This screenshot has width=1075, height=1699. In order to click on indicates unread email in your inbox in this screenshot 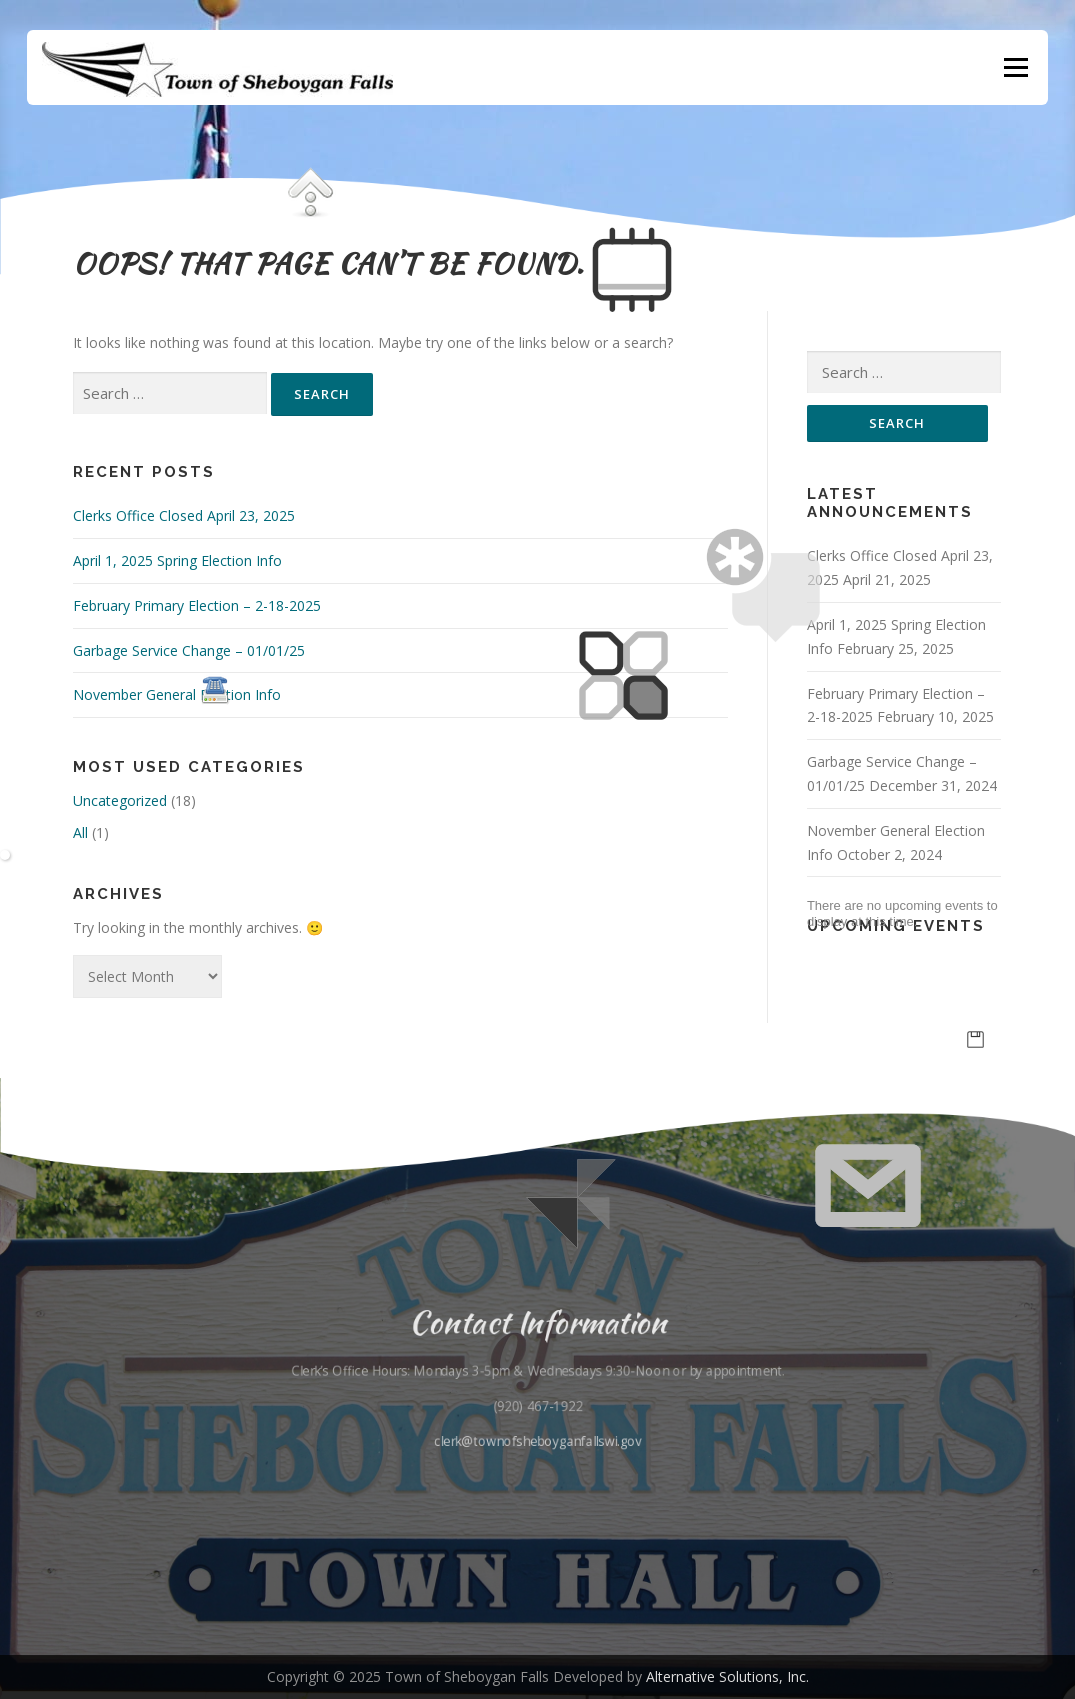, I will do `click(868, 1182)`.